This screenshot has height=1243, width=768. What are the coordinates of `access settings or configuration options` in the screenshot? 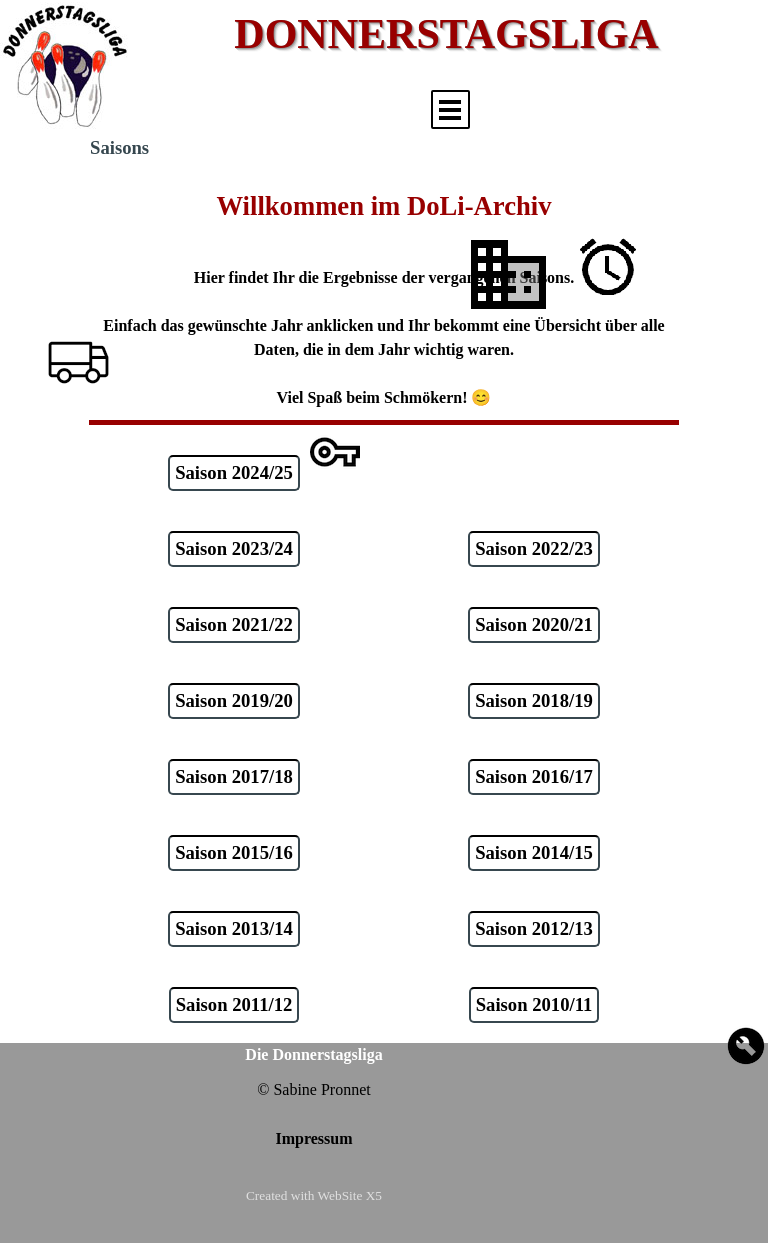 It's located at (746, 1046).